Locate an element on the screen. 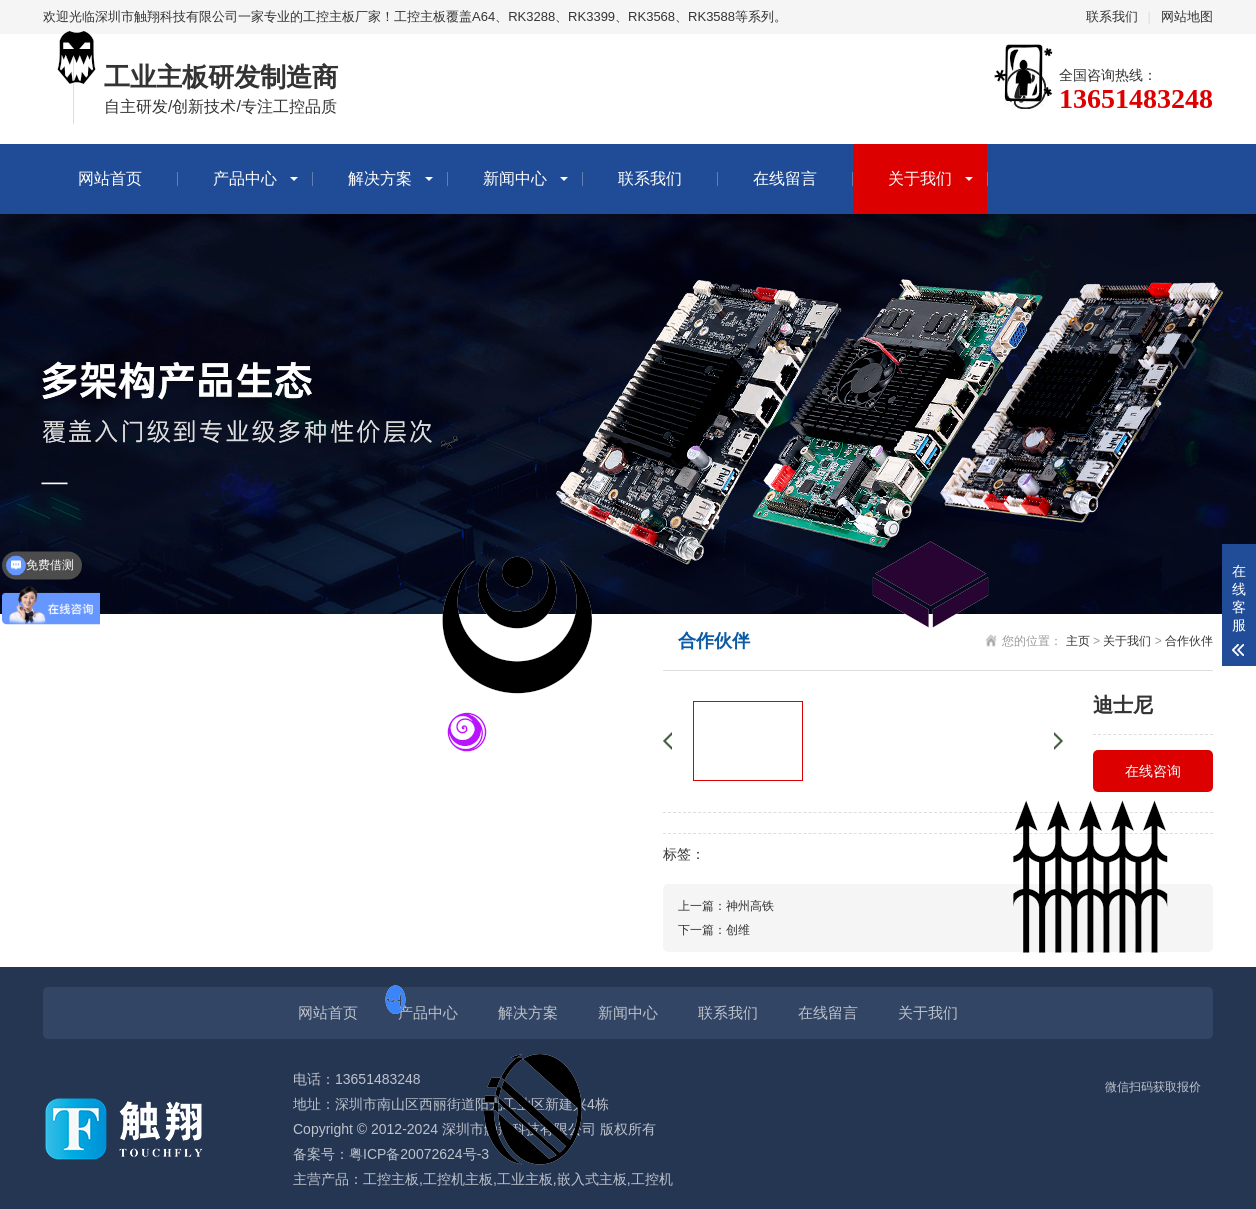 This screenshot has height=1209, width=1256. indicates an unbalanced or unequal state is located at coordinates (449, 439).